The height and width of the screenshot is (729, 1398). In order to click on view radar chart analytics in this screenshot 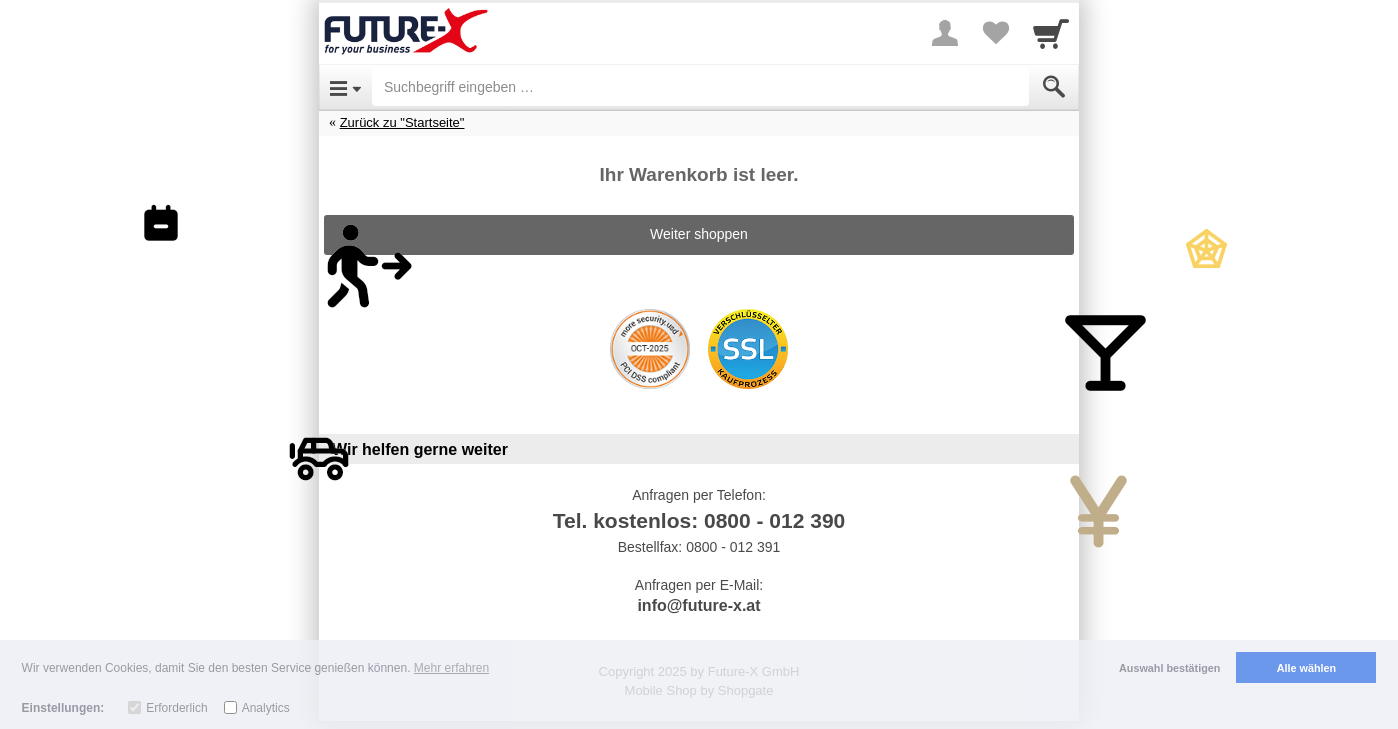, I will do `click(1206, 248)`.